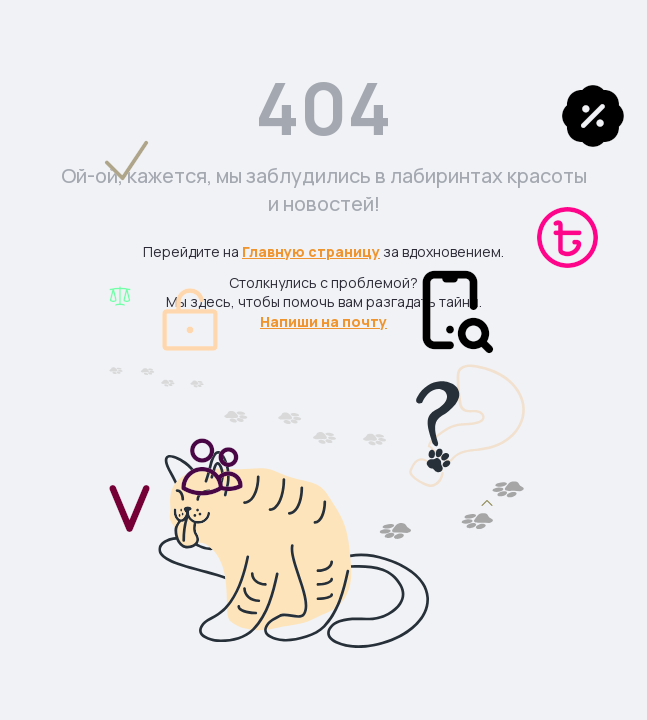 This screenshot has height=720, width=647. Describe the element at coordinates (126, 160) in the screenshot. I see `confirm or complete an action` at that location.